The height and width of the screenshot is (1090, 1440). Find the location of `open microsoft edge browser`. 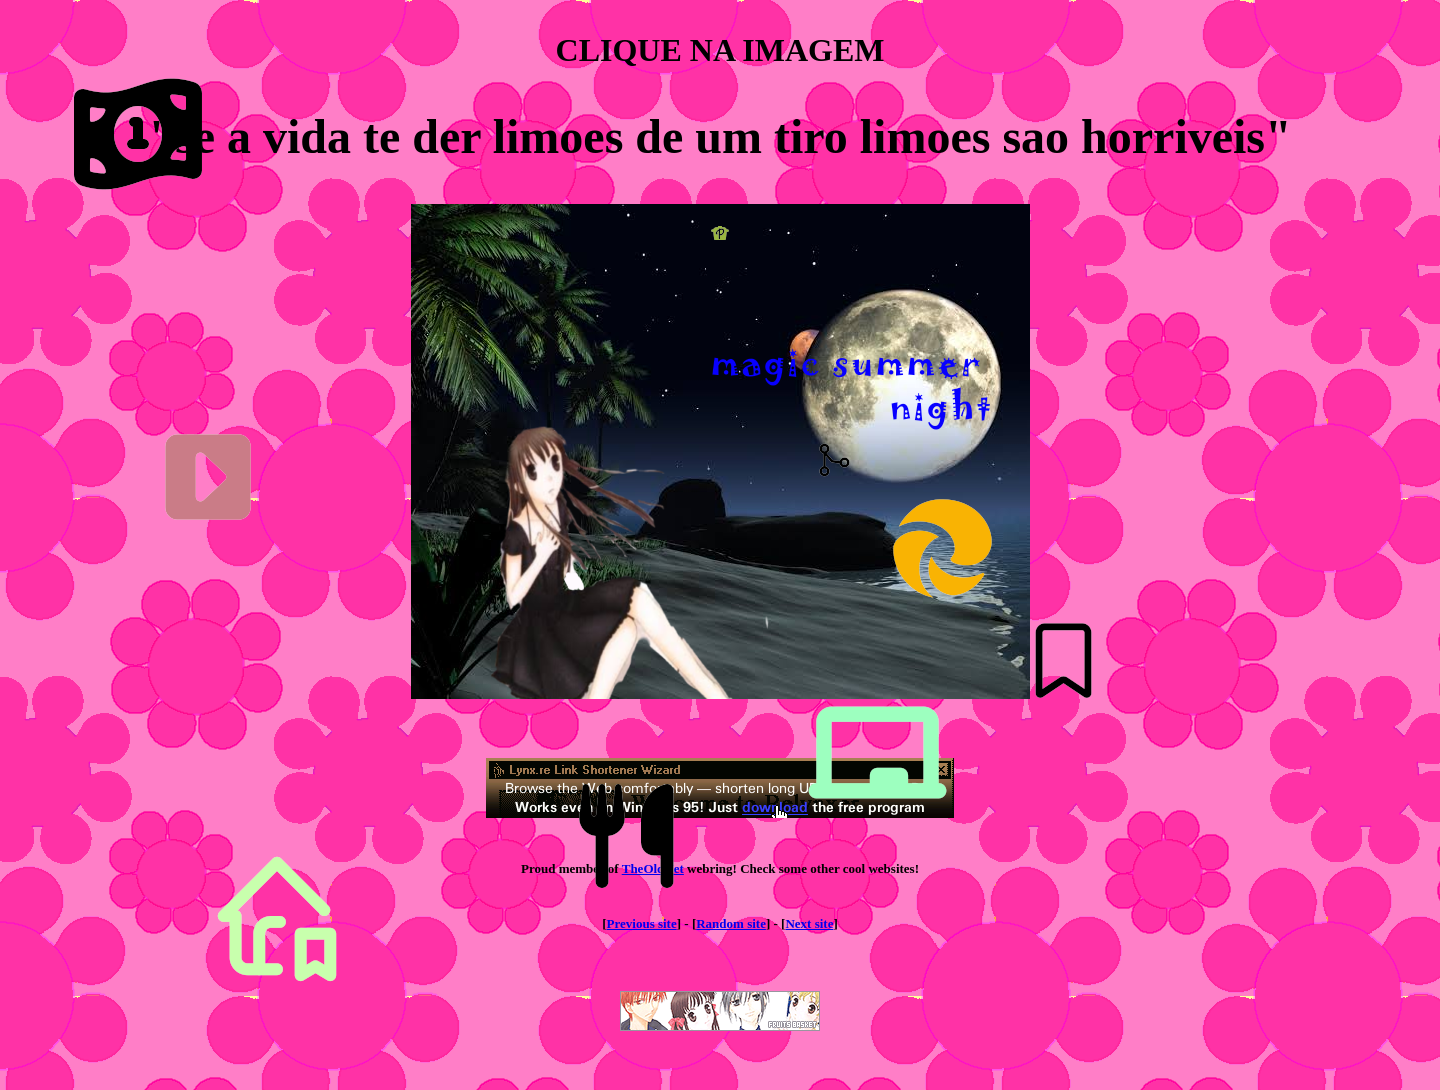

open microsoft edge browser is located at coordinates (942, 548).